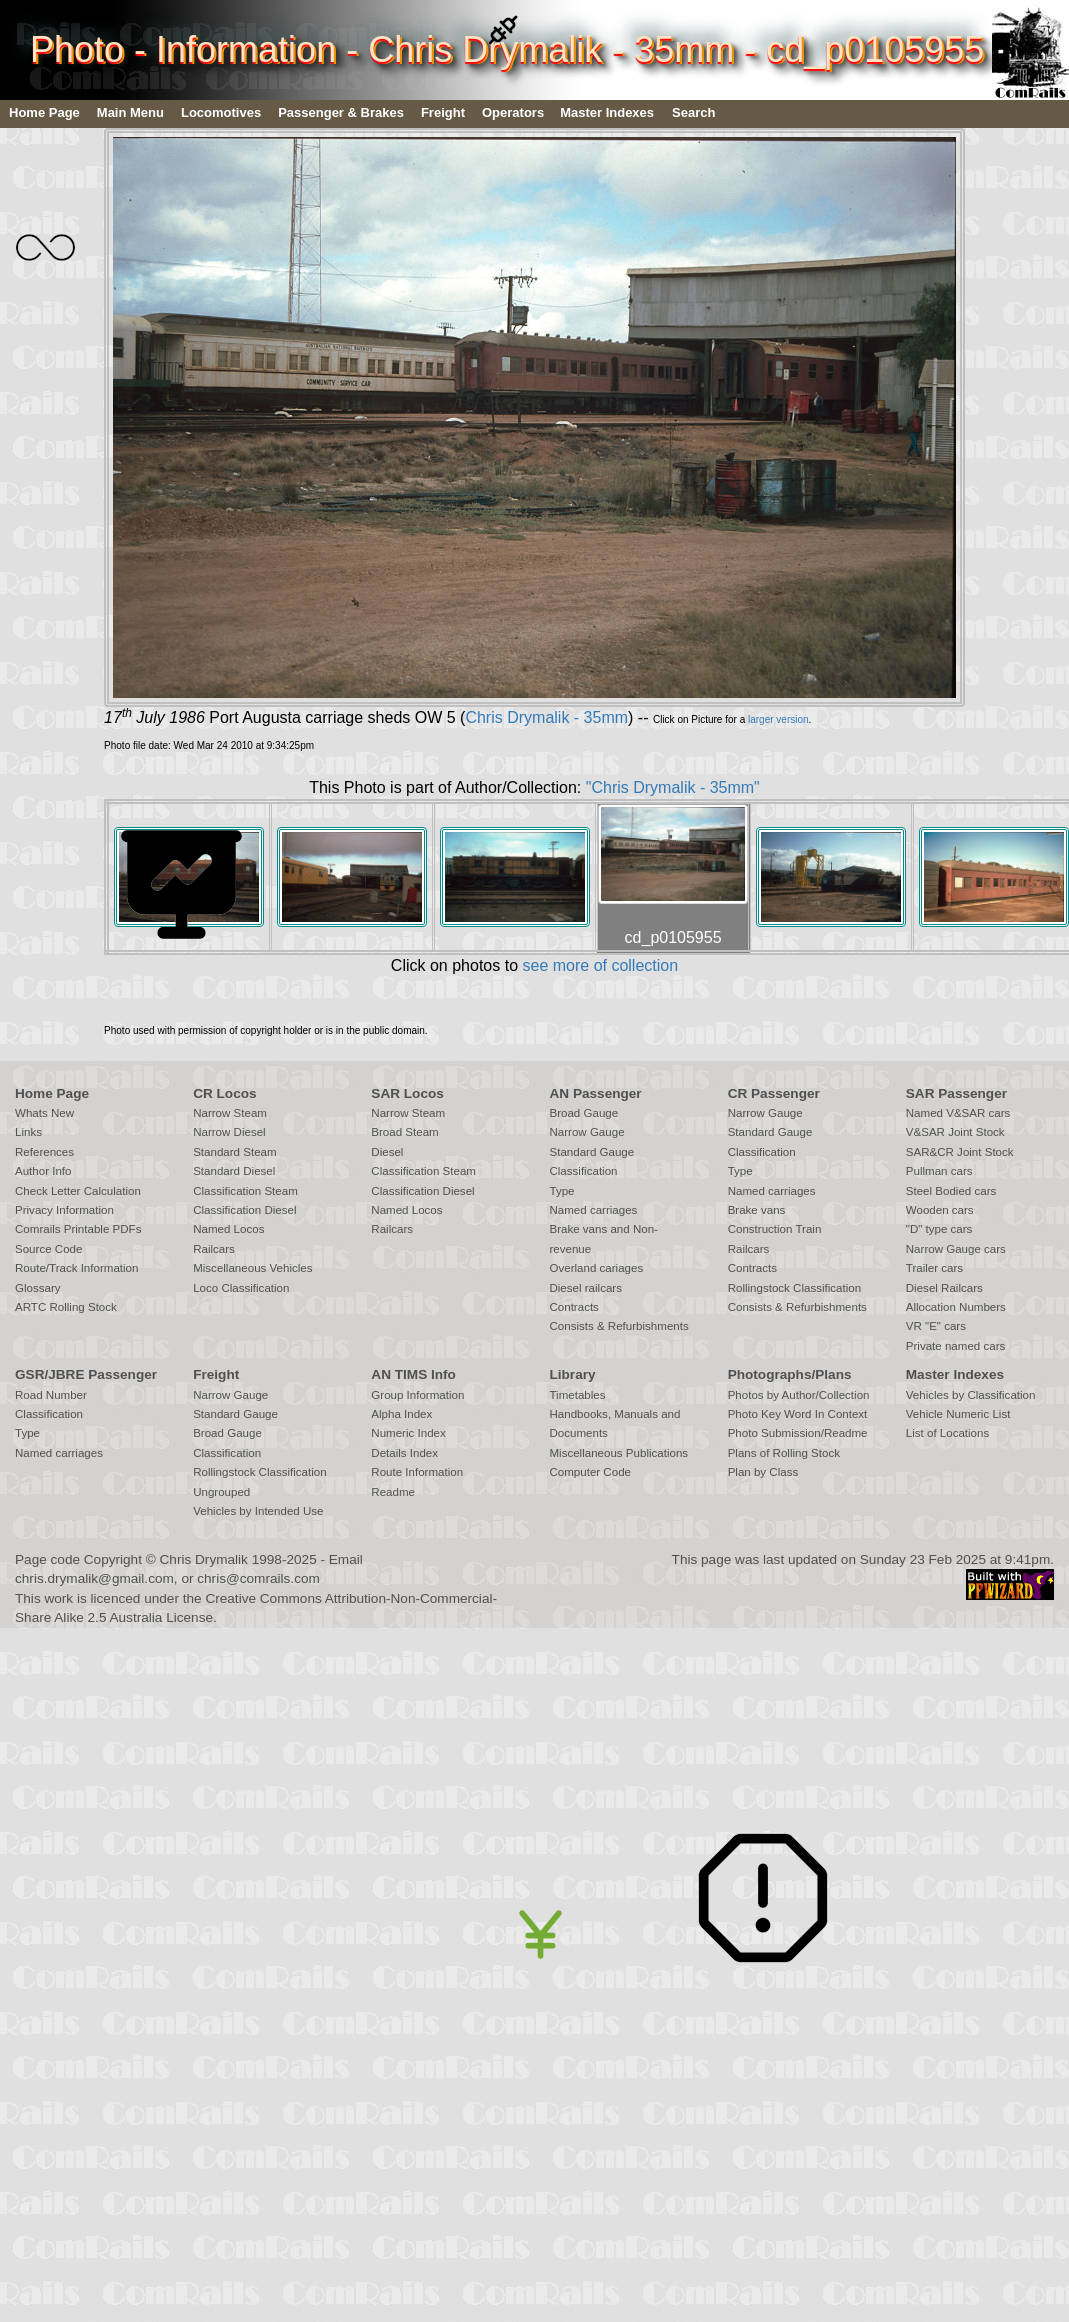 This screenshot has width=1069, height=2322. What do you see at coordinates (181, 884) in the screenshot?
I see `start a presentation or slideshow` at bounding box center [181, 884].